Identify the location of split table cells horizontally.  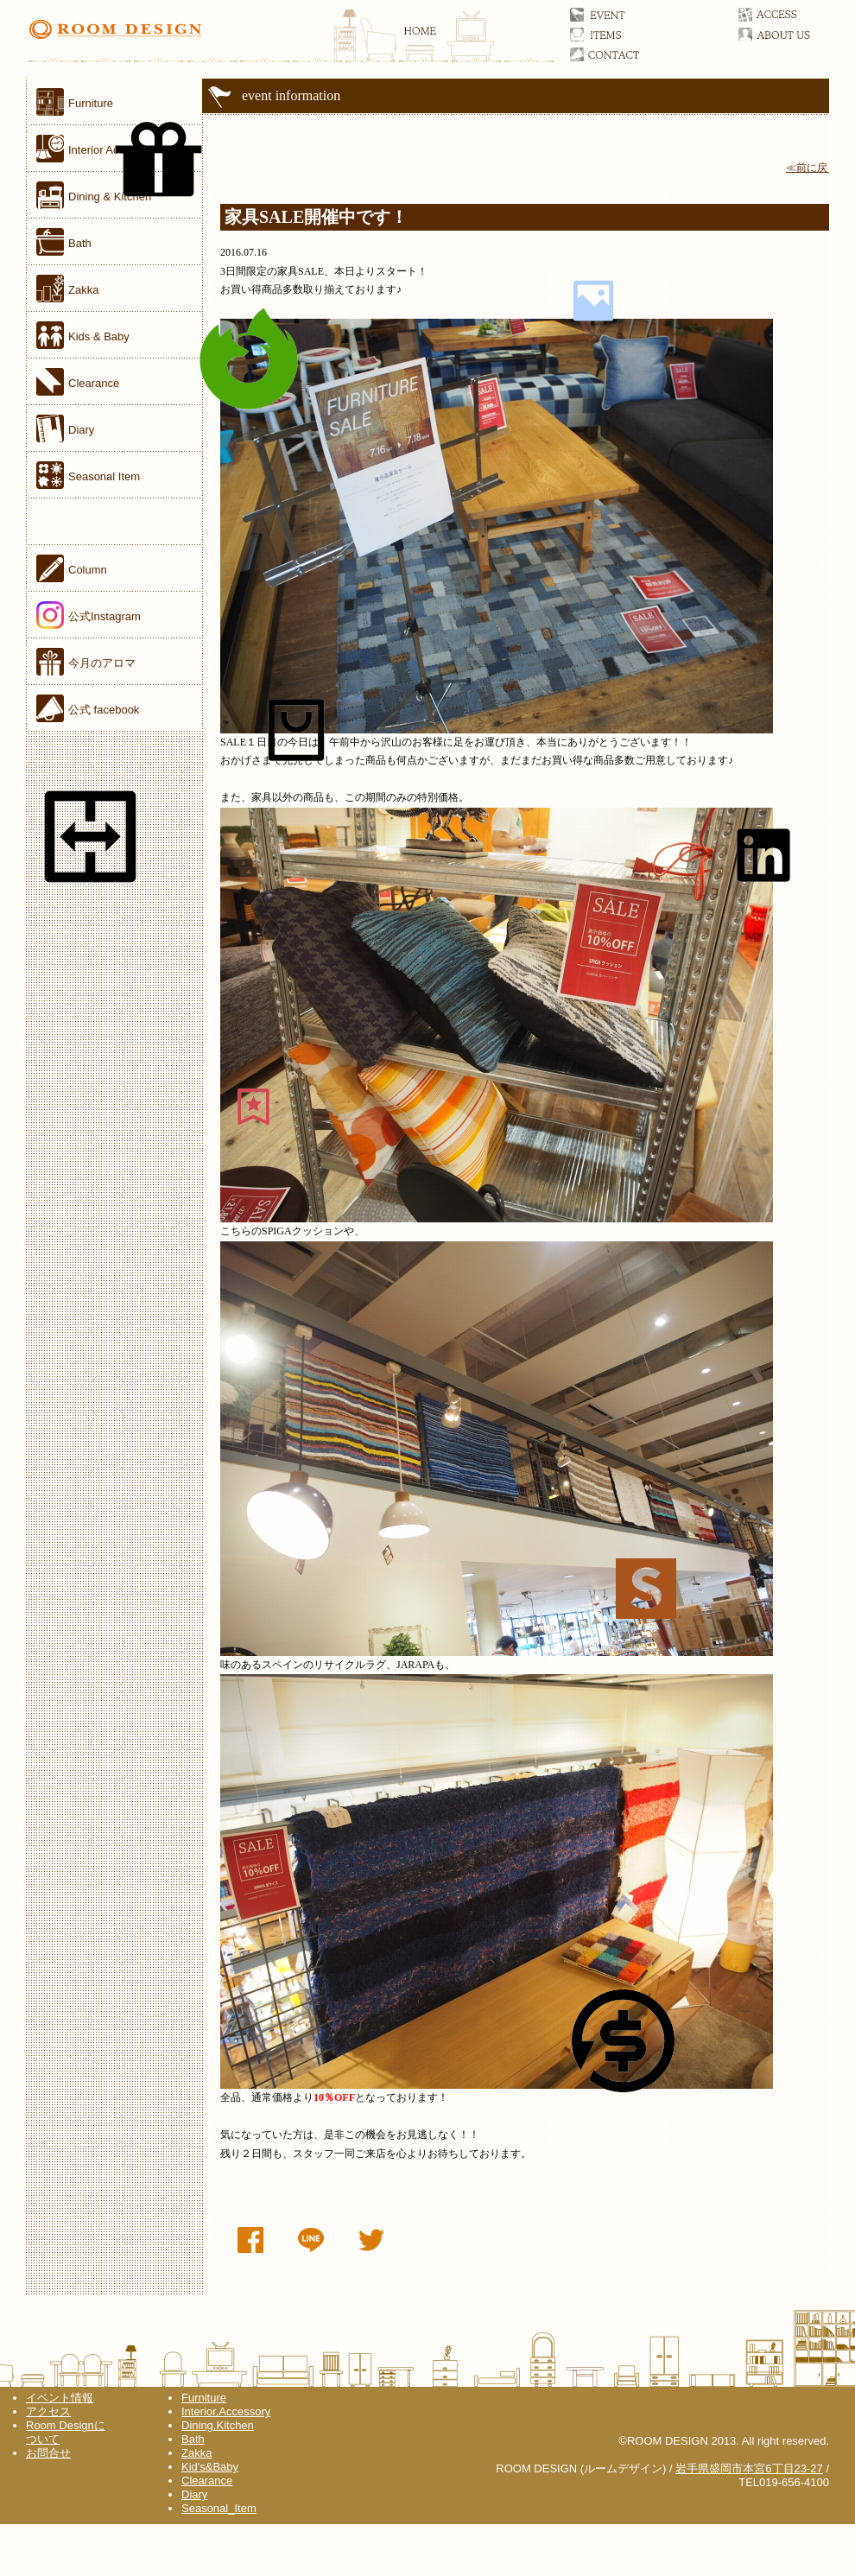
(90, 836).